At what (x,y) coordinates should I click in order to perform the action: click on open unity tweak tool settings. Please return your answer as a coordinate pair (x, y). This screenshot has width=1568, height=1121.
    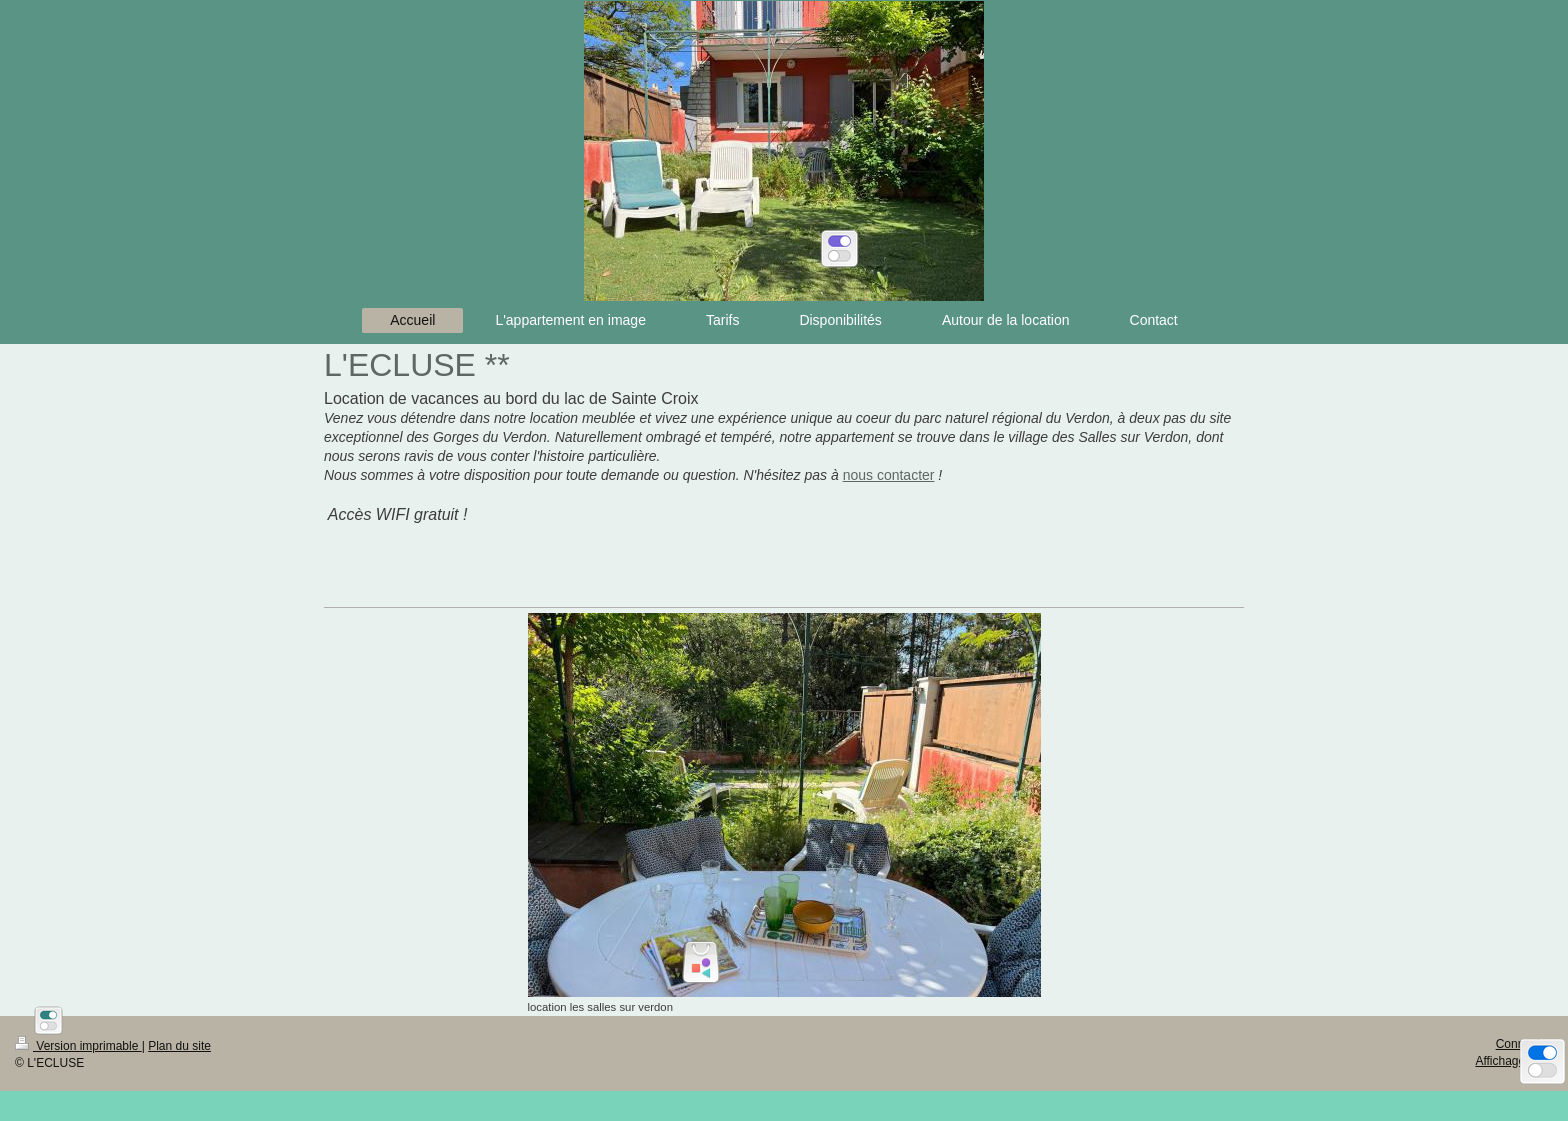
    Looking at the image, I should click on (1542, 1061).